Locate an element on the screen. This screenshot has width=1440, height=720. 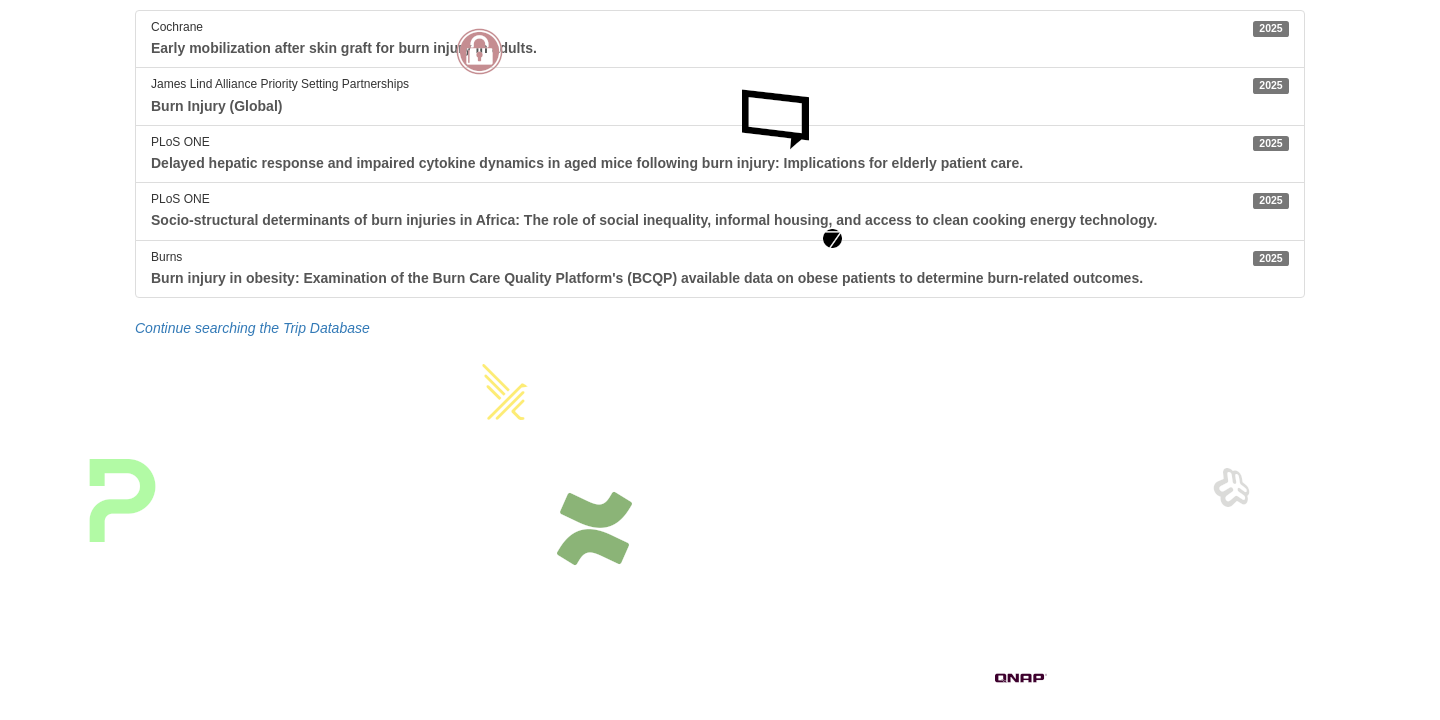
open webmin server administration panel is located at coordinates (1231, 487).